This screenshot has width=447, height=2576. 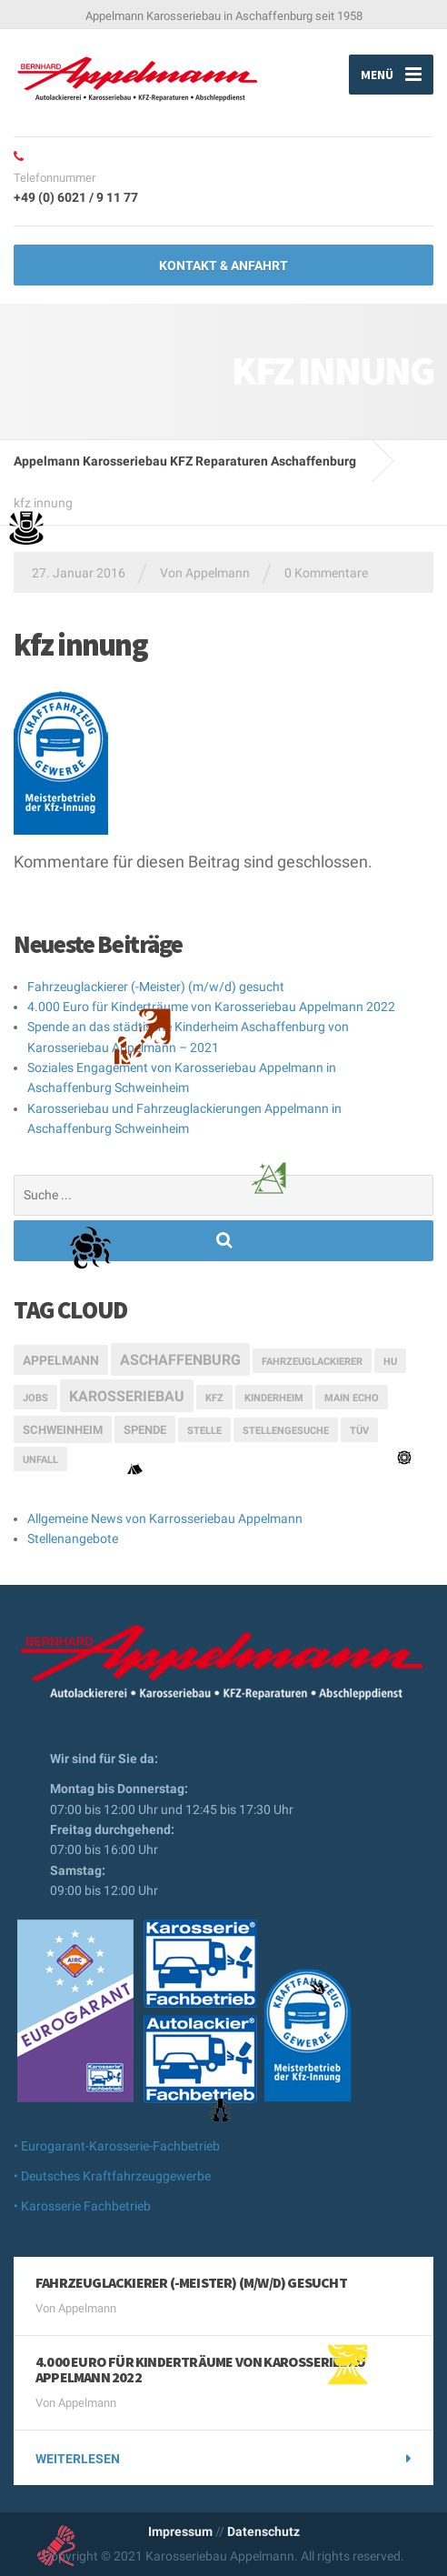 What do you see at coordinates (90, 1248) in the screenshot?
I see `indicates an infested or corrupted enemy type` at bounding box center [90, 1248].